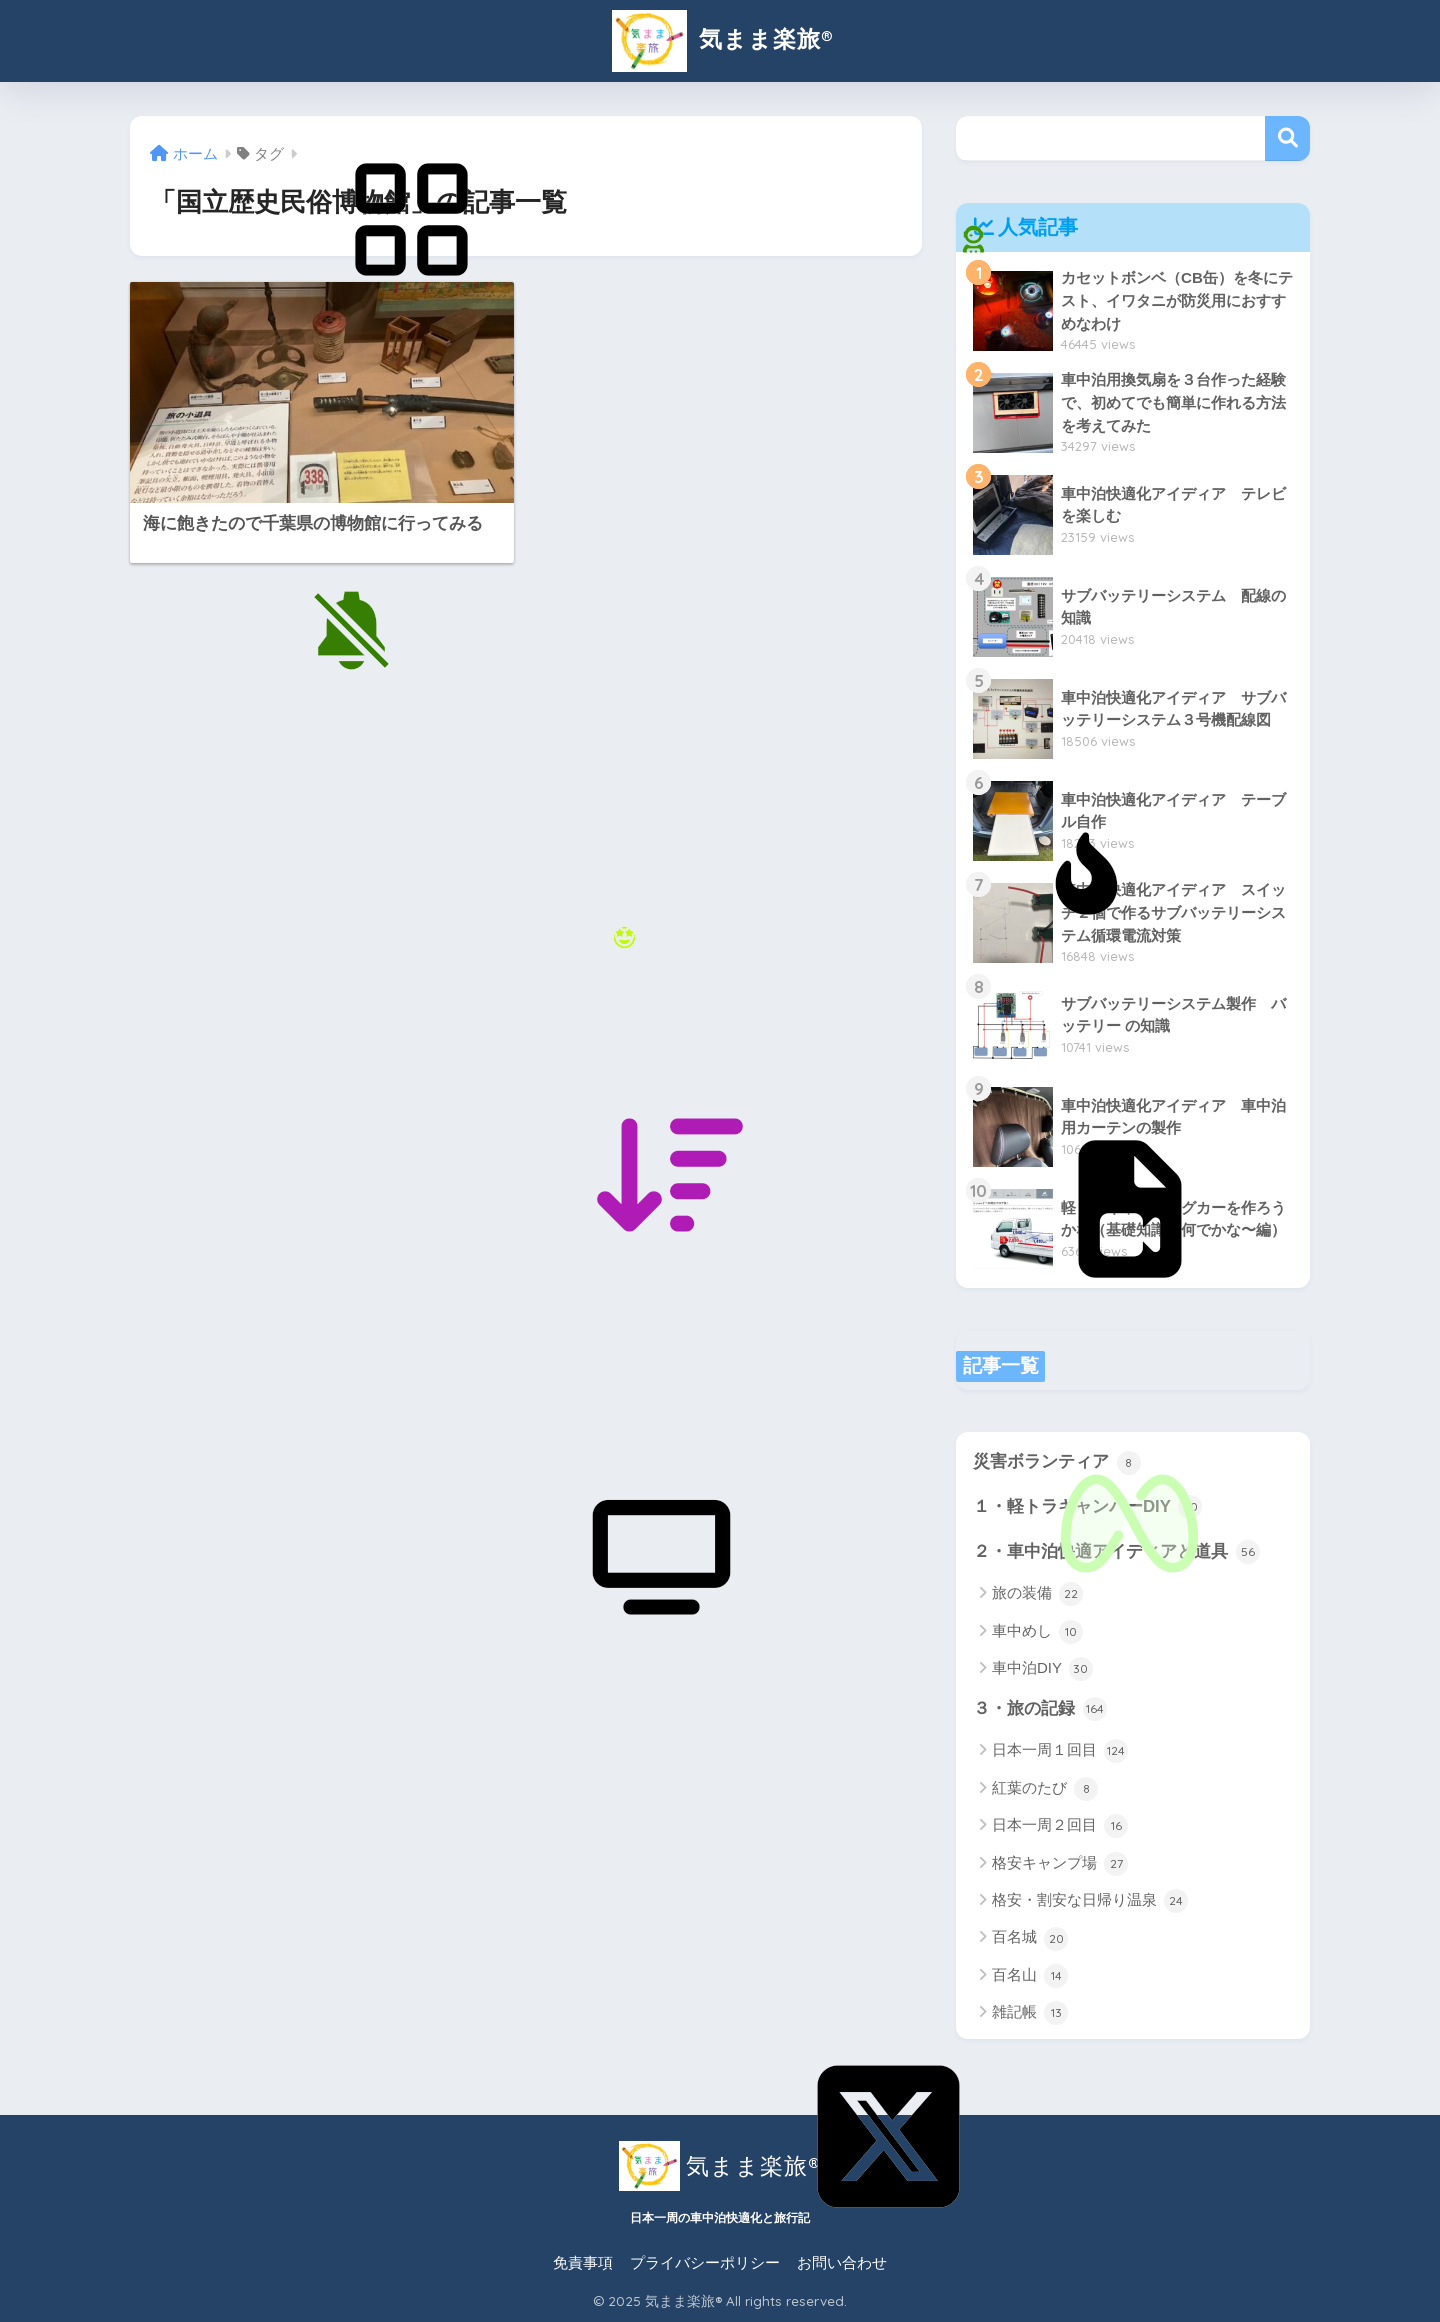 This screenshot has height=2322, width=1440. What do you see at coordinates (1086, 873) in the screenshot?
I see `indicates trending or hot content` at bounding box center [1086, 873].